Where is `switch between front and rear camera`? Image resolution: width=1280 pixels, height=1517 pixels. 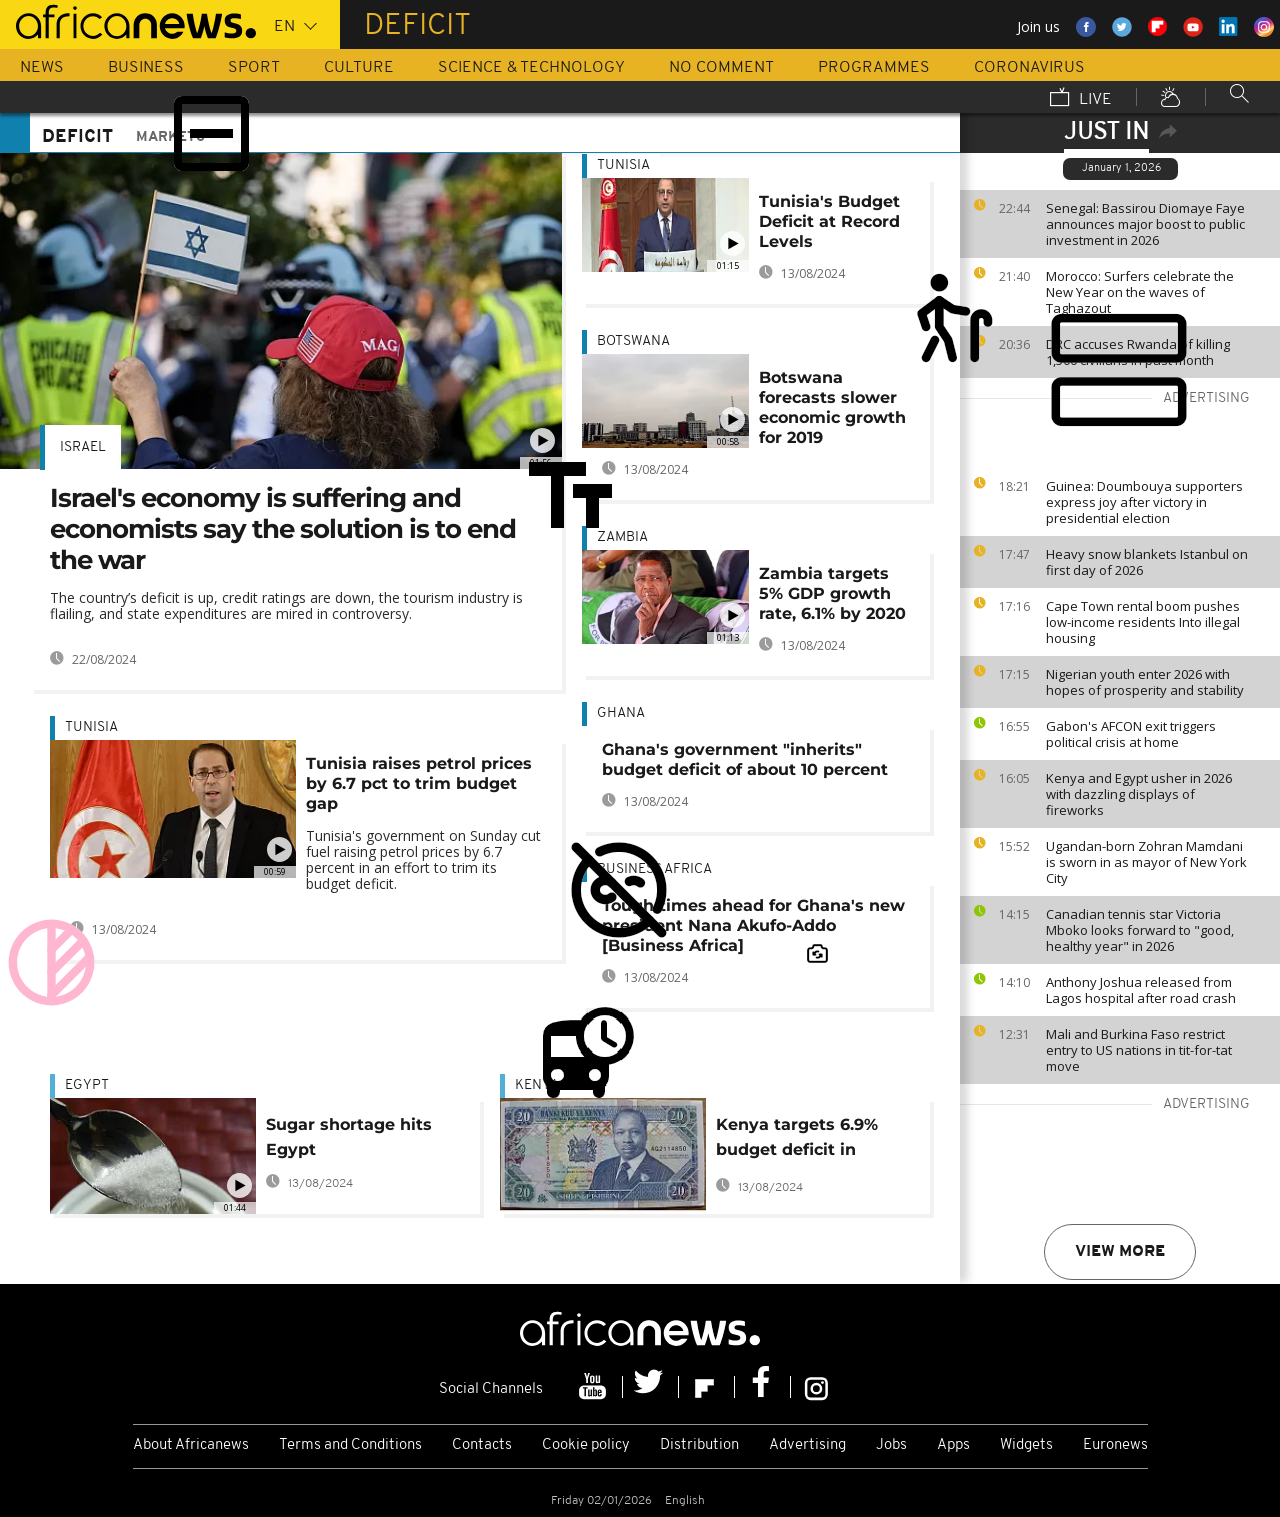
switch between front and rear camera is located at coordinates (817, 953).